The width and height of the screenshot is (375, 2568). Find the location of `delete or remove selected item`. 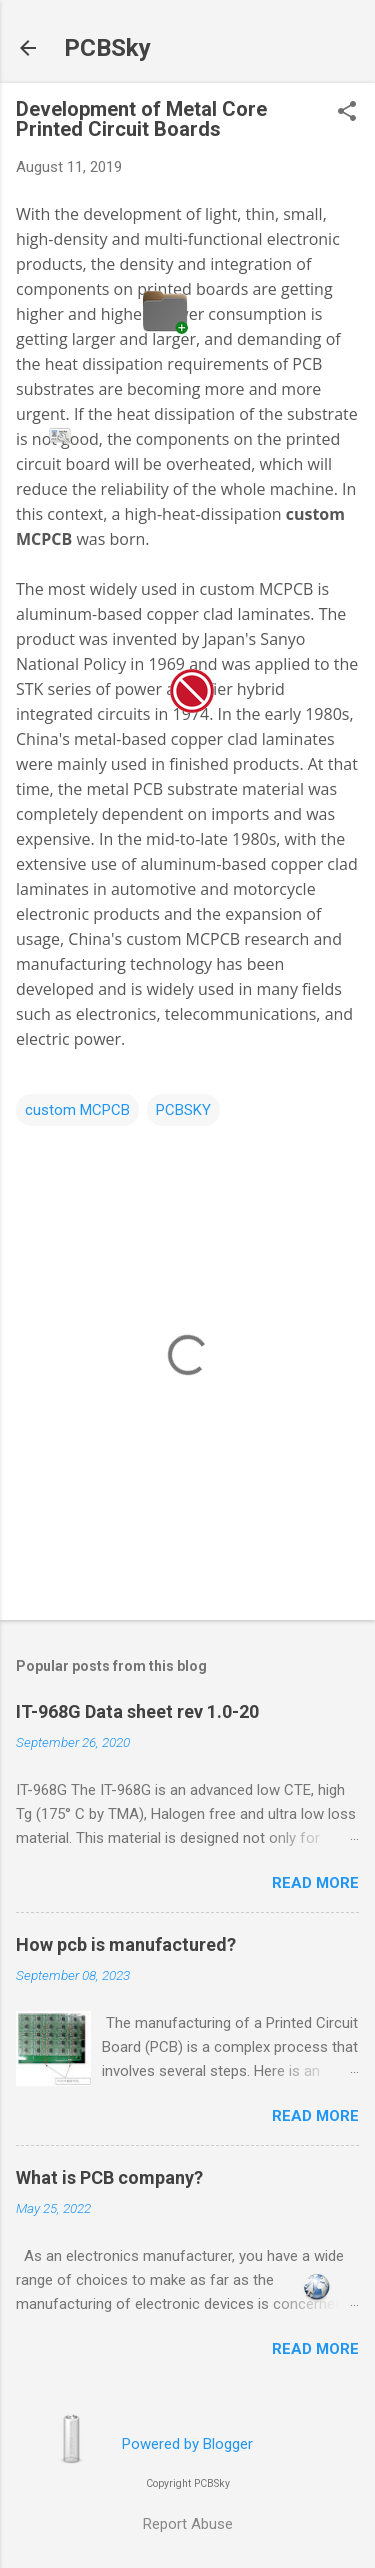

delete or remove selected item is located at coordinates (192, 691).